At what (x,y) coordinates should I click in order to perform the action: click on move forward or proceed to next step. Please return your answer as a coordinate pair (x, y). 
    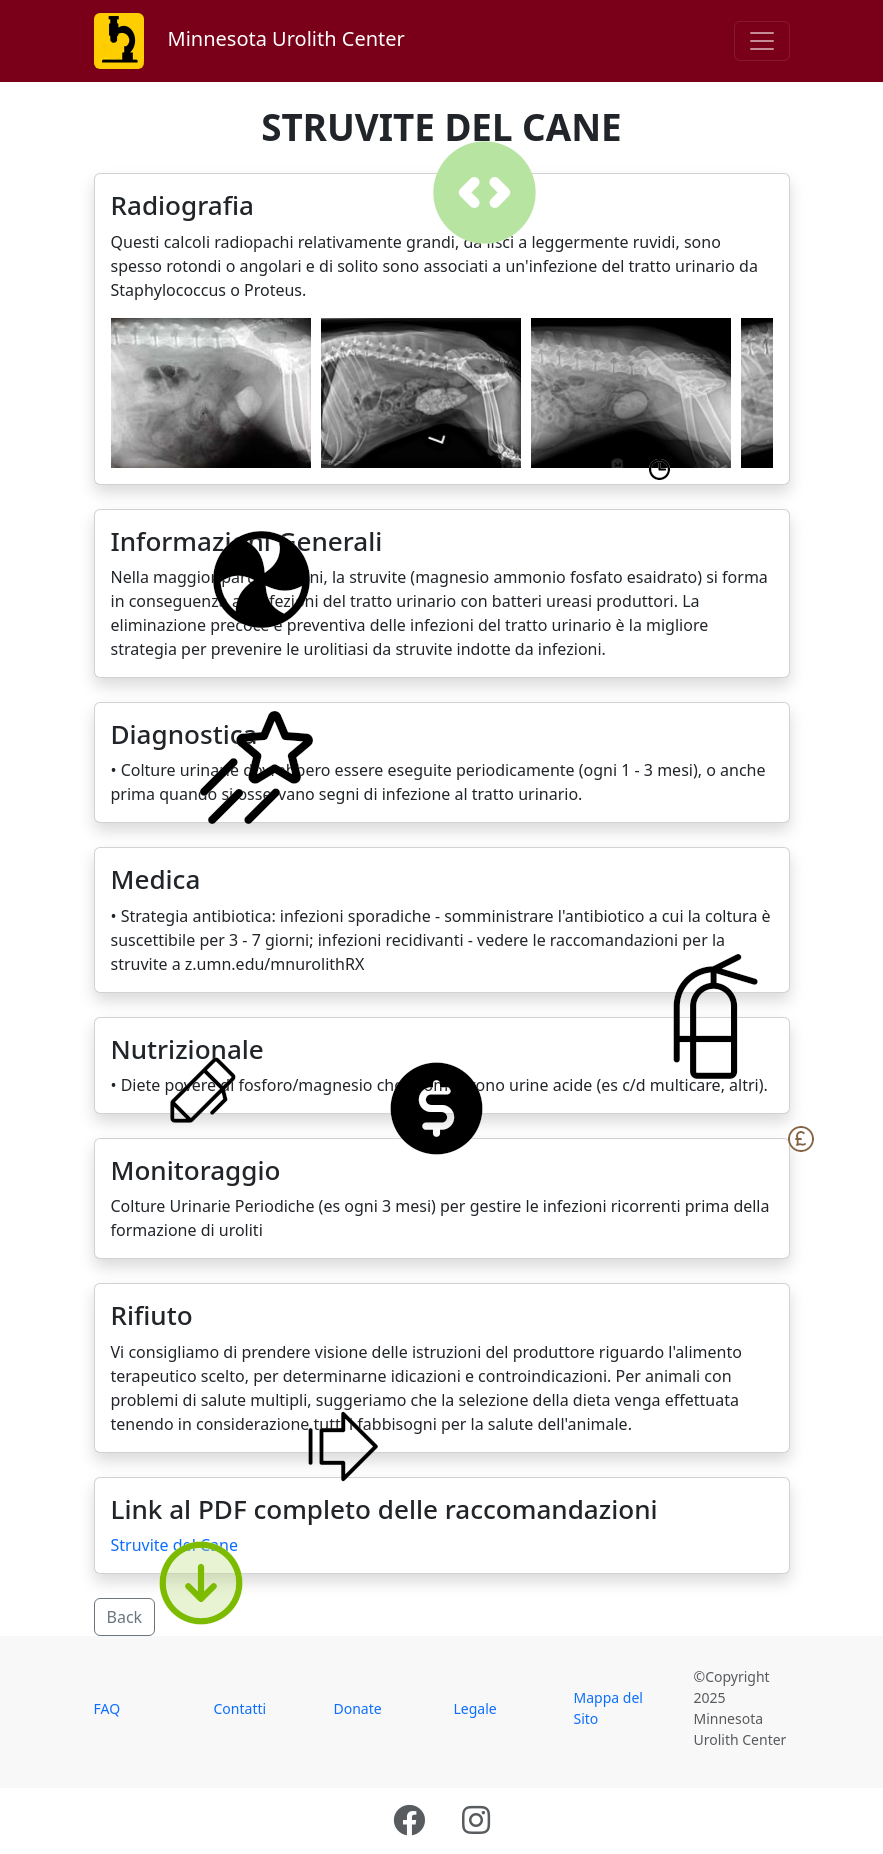
    Looking at the image, I should click on (340, 1446).